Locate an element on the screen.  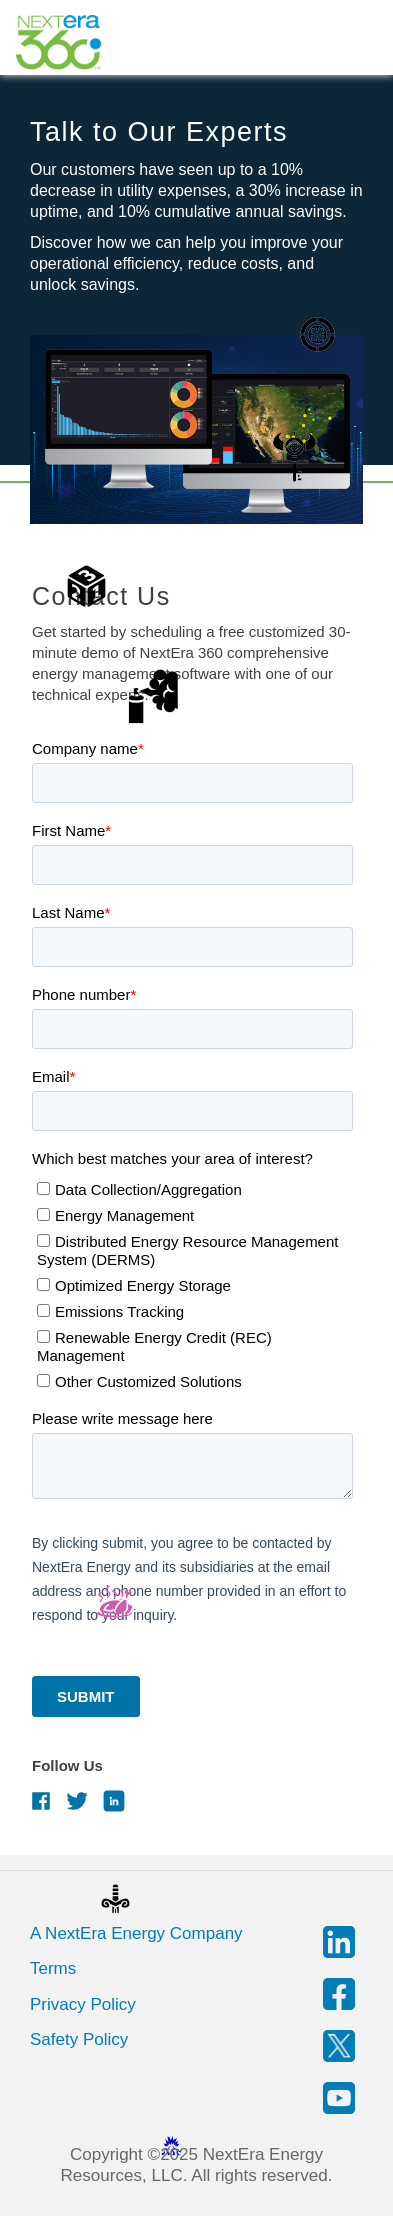
aim or target an object in-game is located at coordinates (317, 334).